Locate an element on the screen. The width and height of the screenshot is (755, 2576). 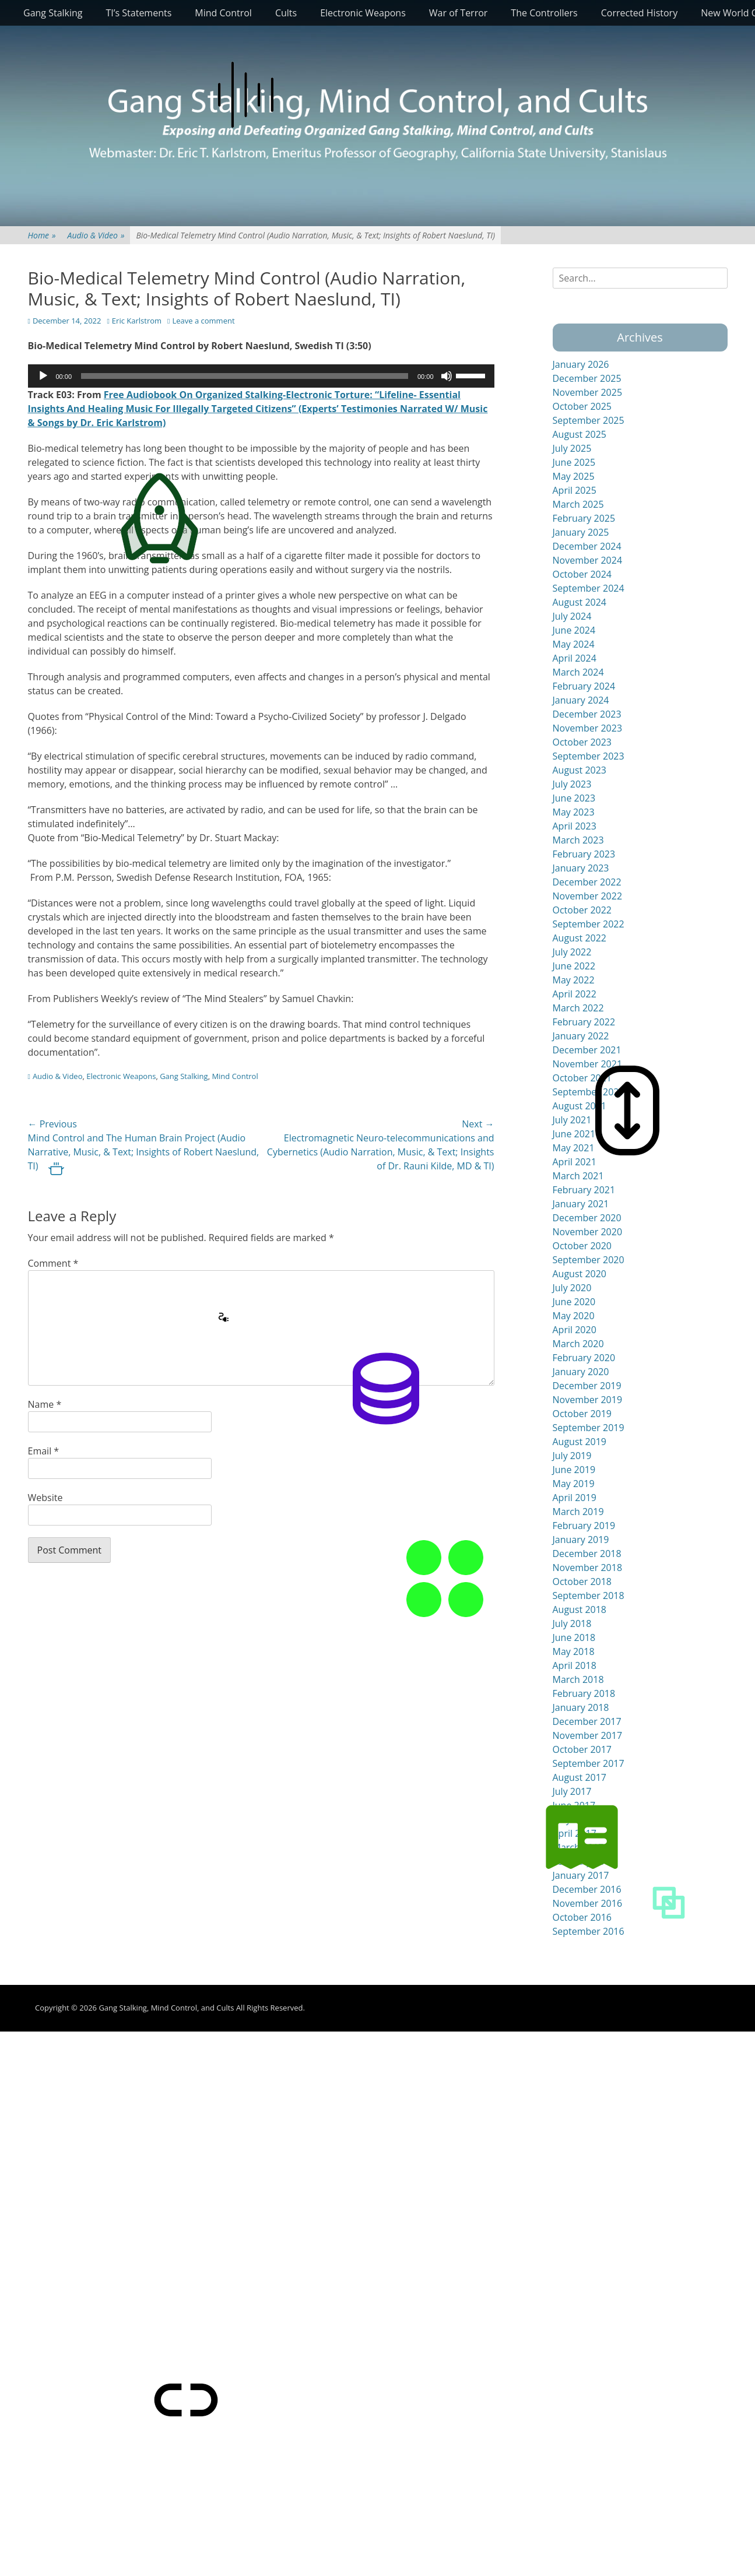
audio or sound visualization is located at coordinates (245, 94).